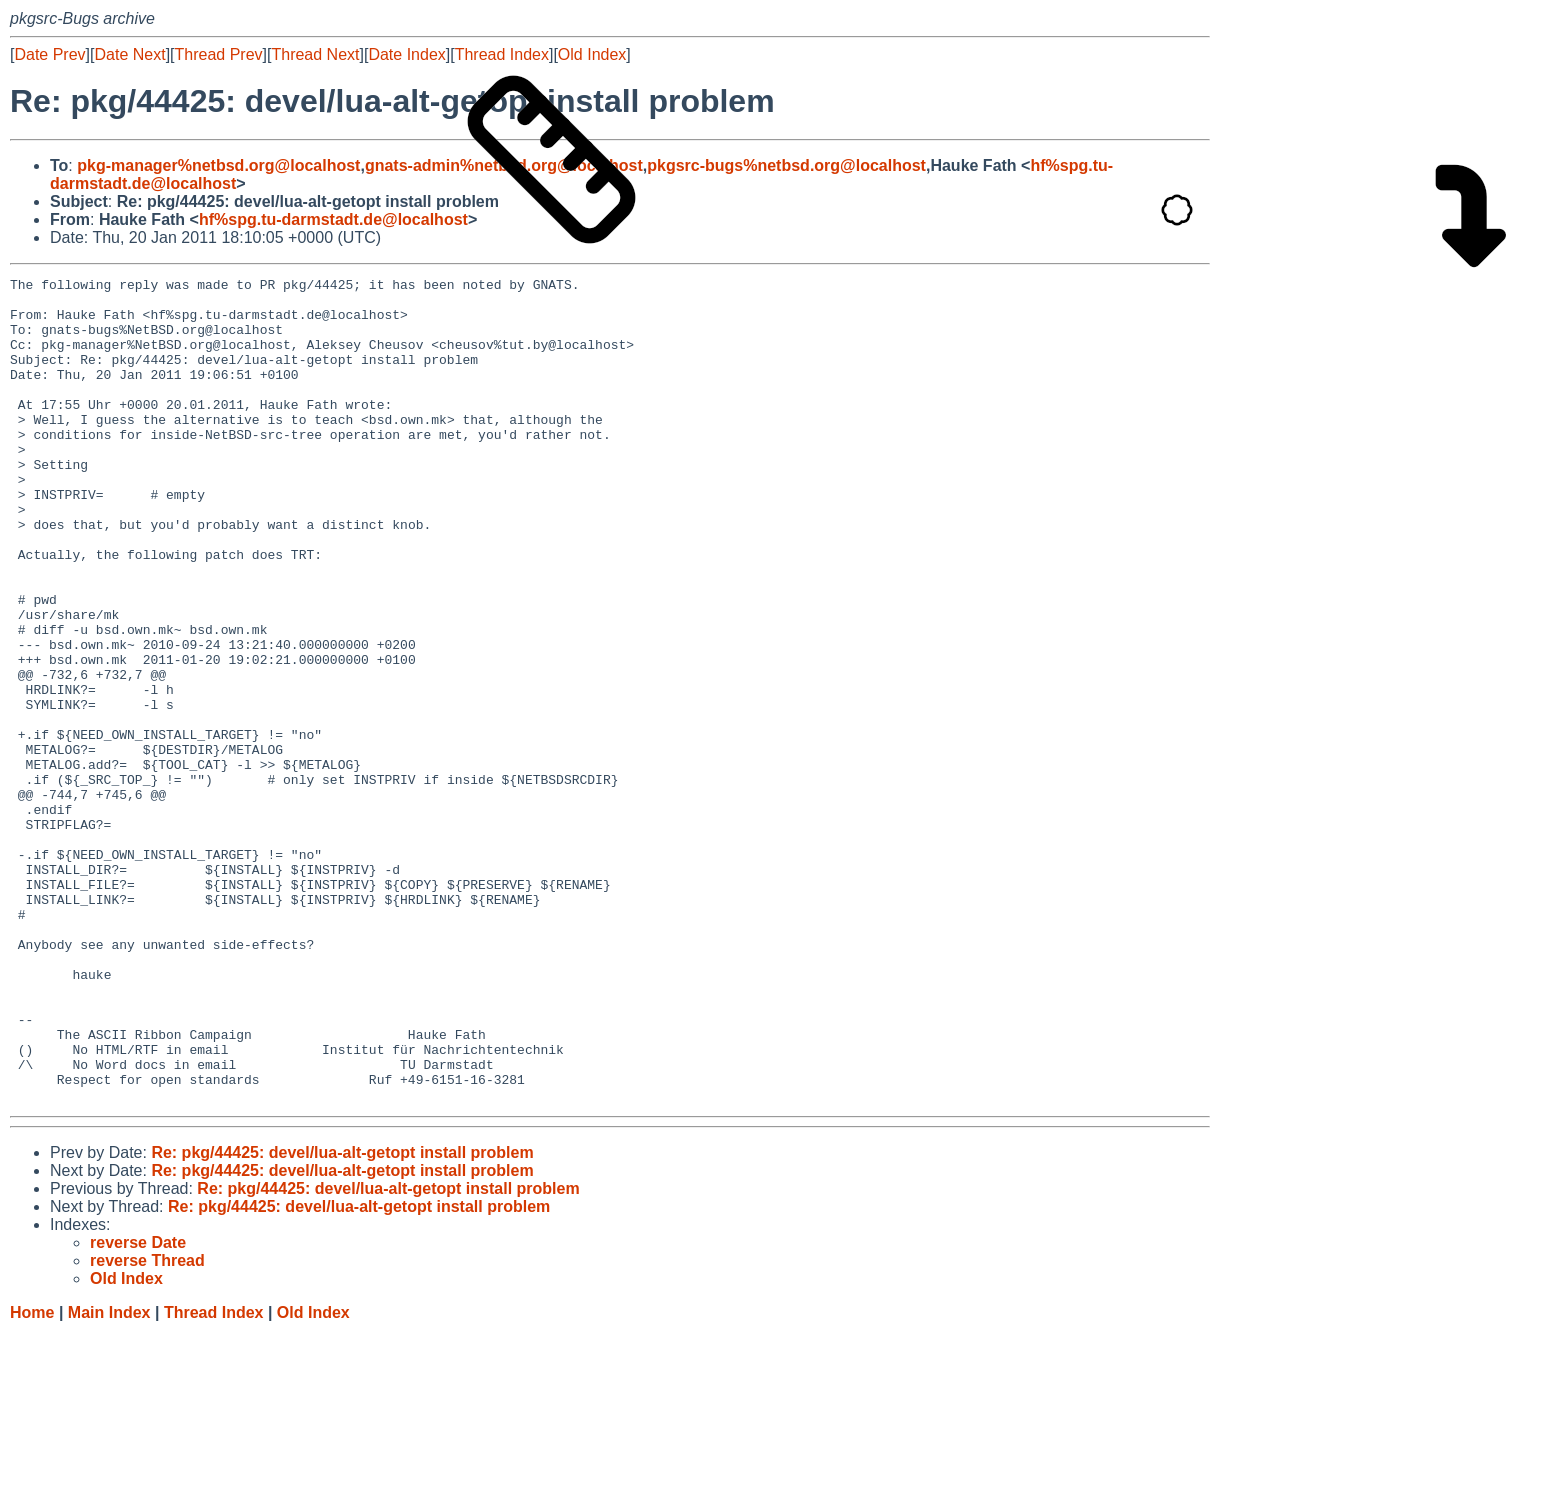 This screenshot has width=1548, height=1497. Describe the element at coordinates (1474, 216) in the screenshot. I see `navigate to the next item below` at that location.